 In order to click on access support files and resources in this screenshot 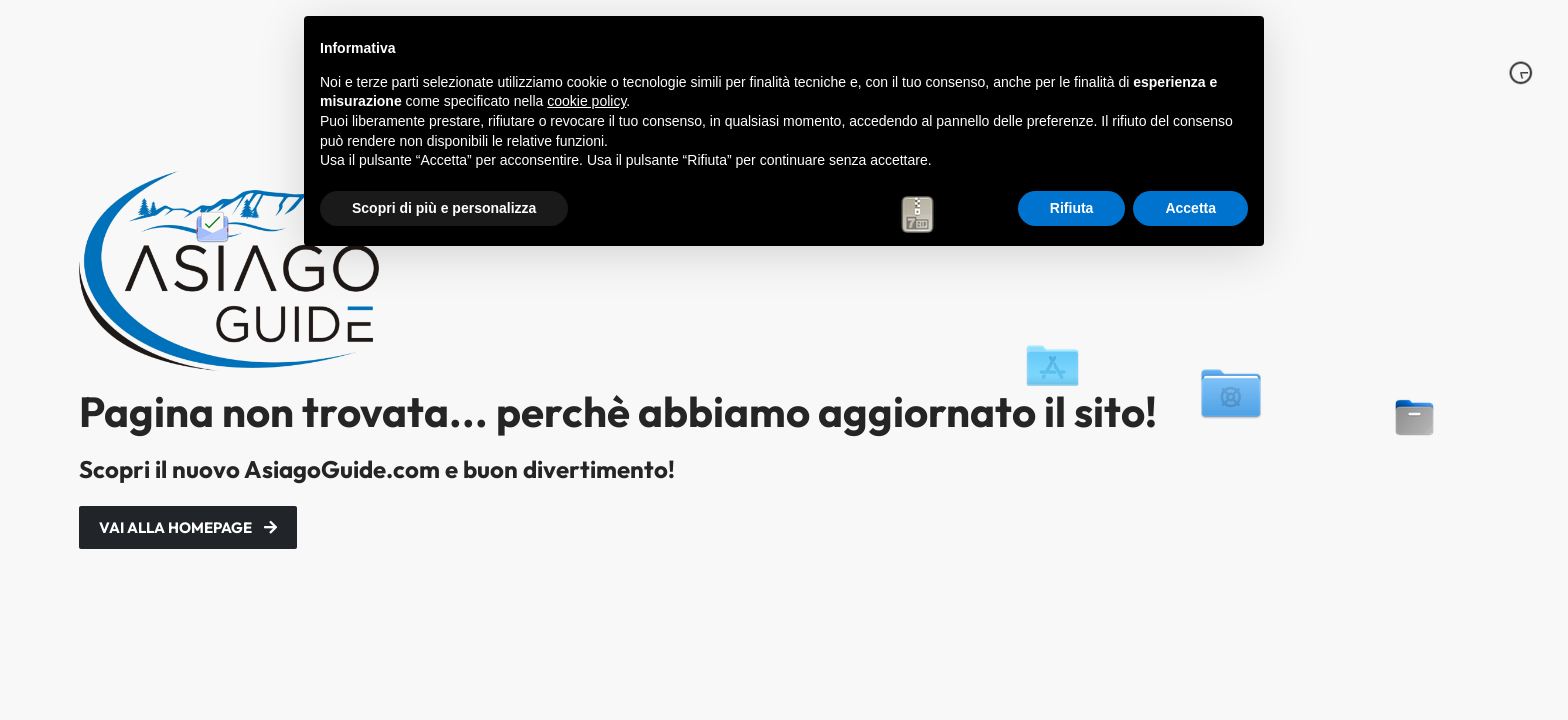, I will do `click(1231, 393)`.